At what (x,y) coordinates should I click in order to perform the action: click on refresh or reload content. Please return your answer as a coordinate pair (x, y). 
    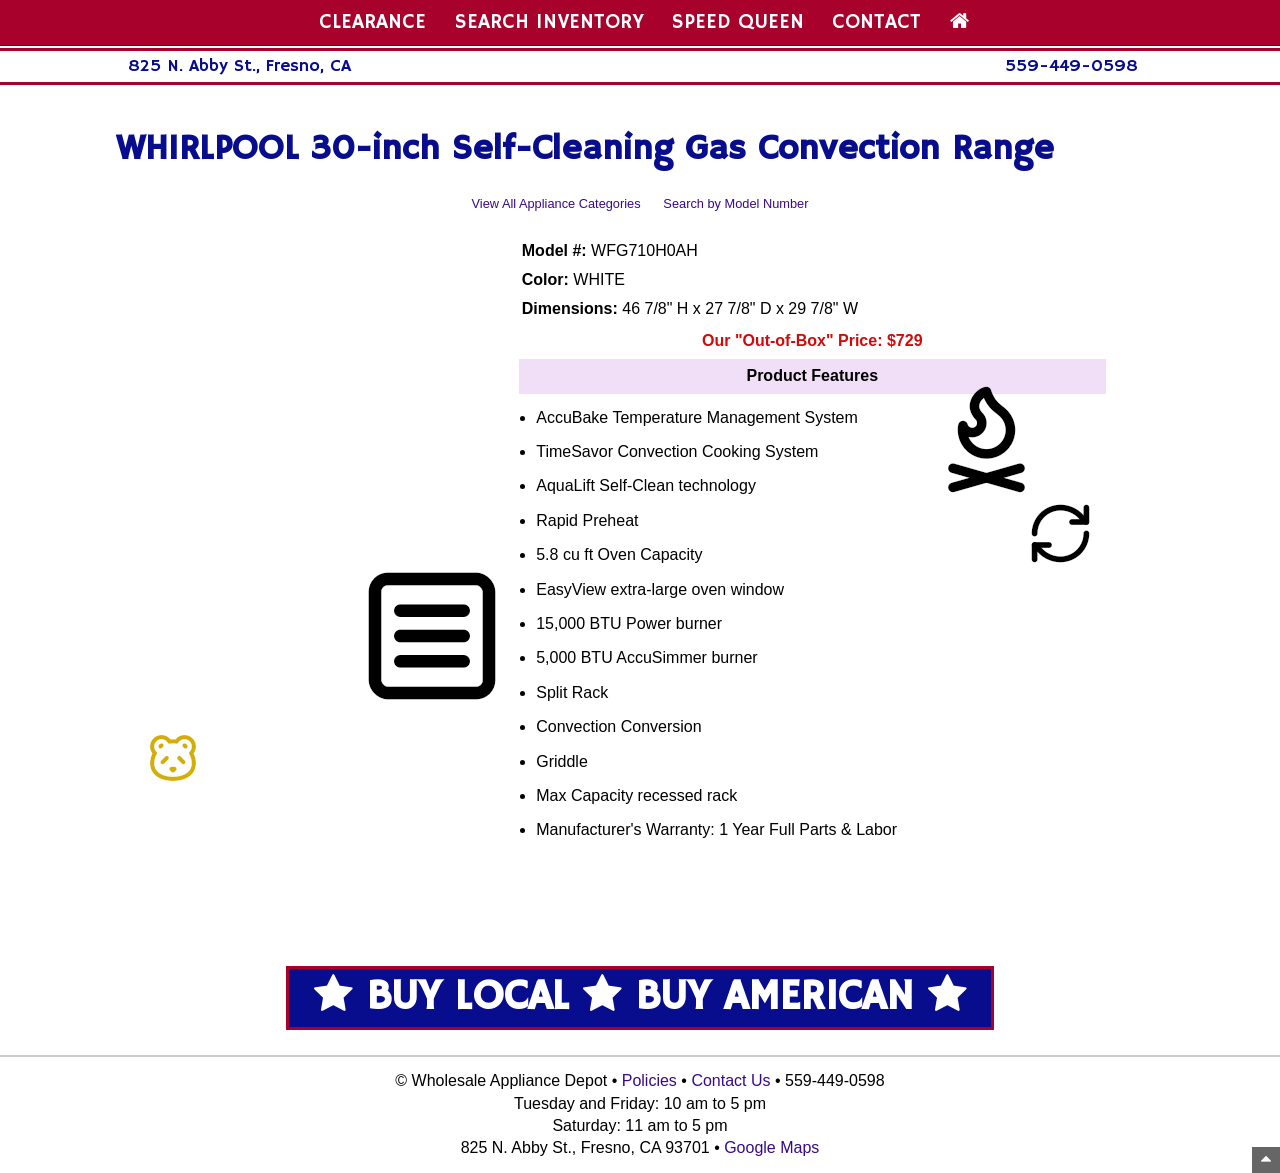
    Looking at the image, I should click on (1060, 533).